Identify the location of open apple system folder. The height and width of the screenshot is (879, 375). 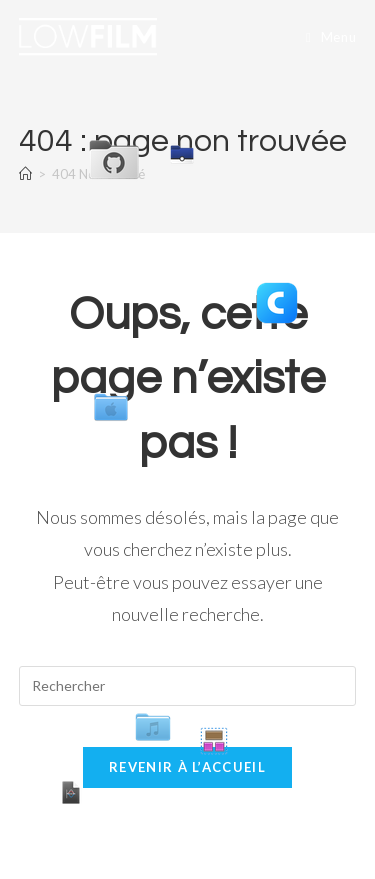
(111, 407).